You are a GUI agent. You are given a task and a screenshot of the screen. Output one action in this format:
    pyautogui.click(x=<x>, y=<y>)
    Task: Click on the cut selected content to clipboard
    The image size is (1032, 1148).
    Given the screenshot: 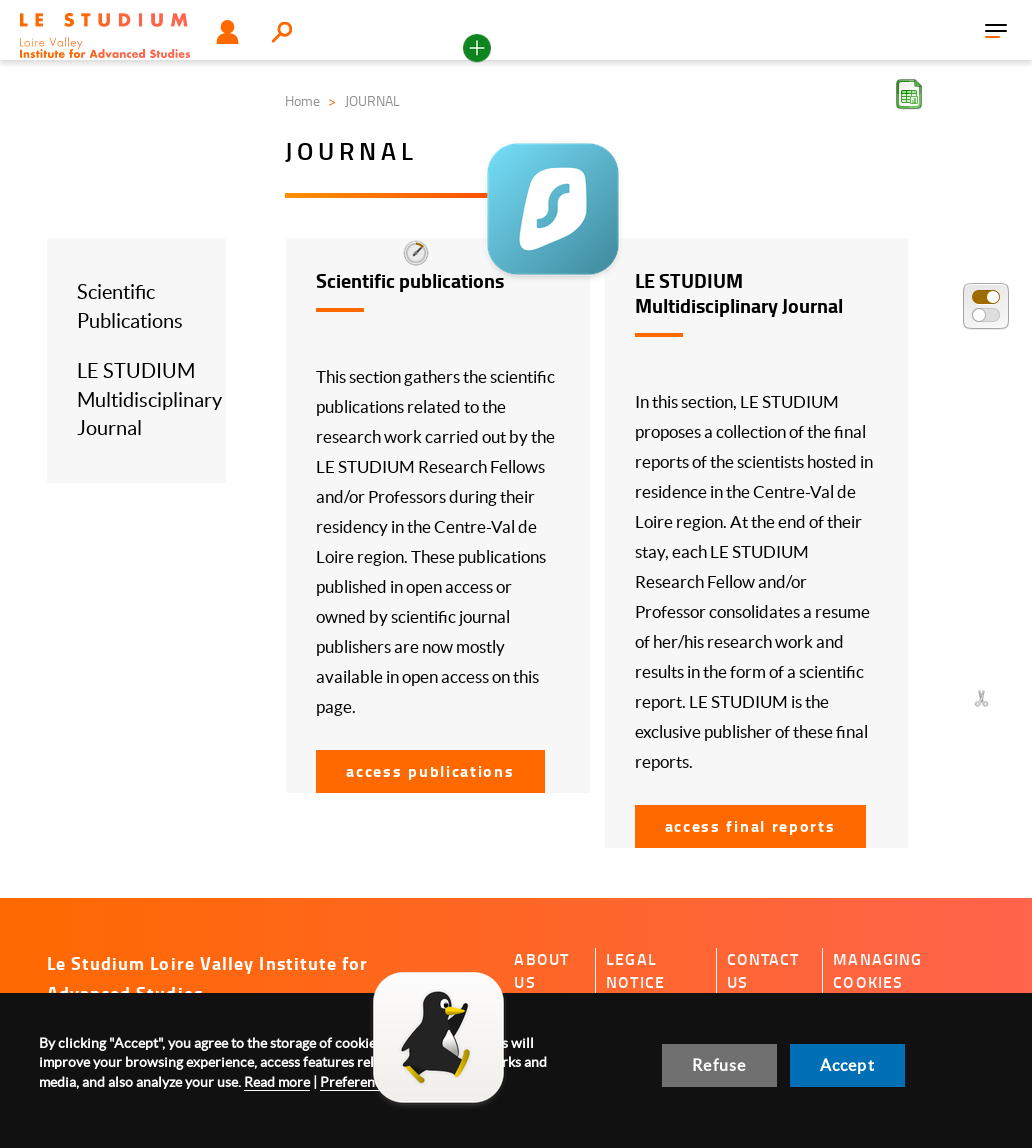 What is the action you would take?
    pyautogui.click(x=981, y=698)
    